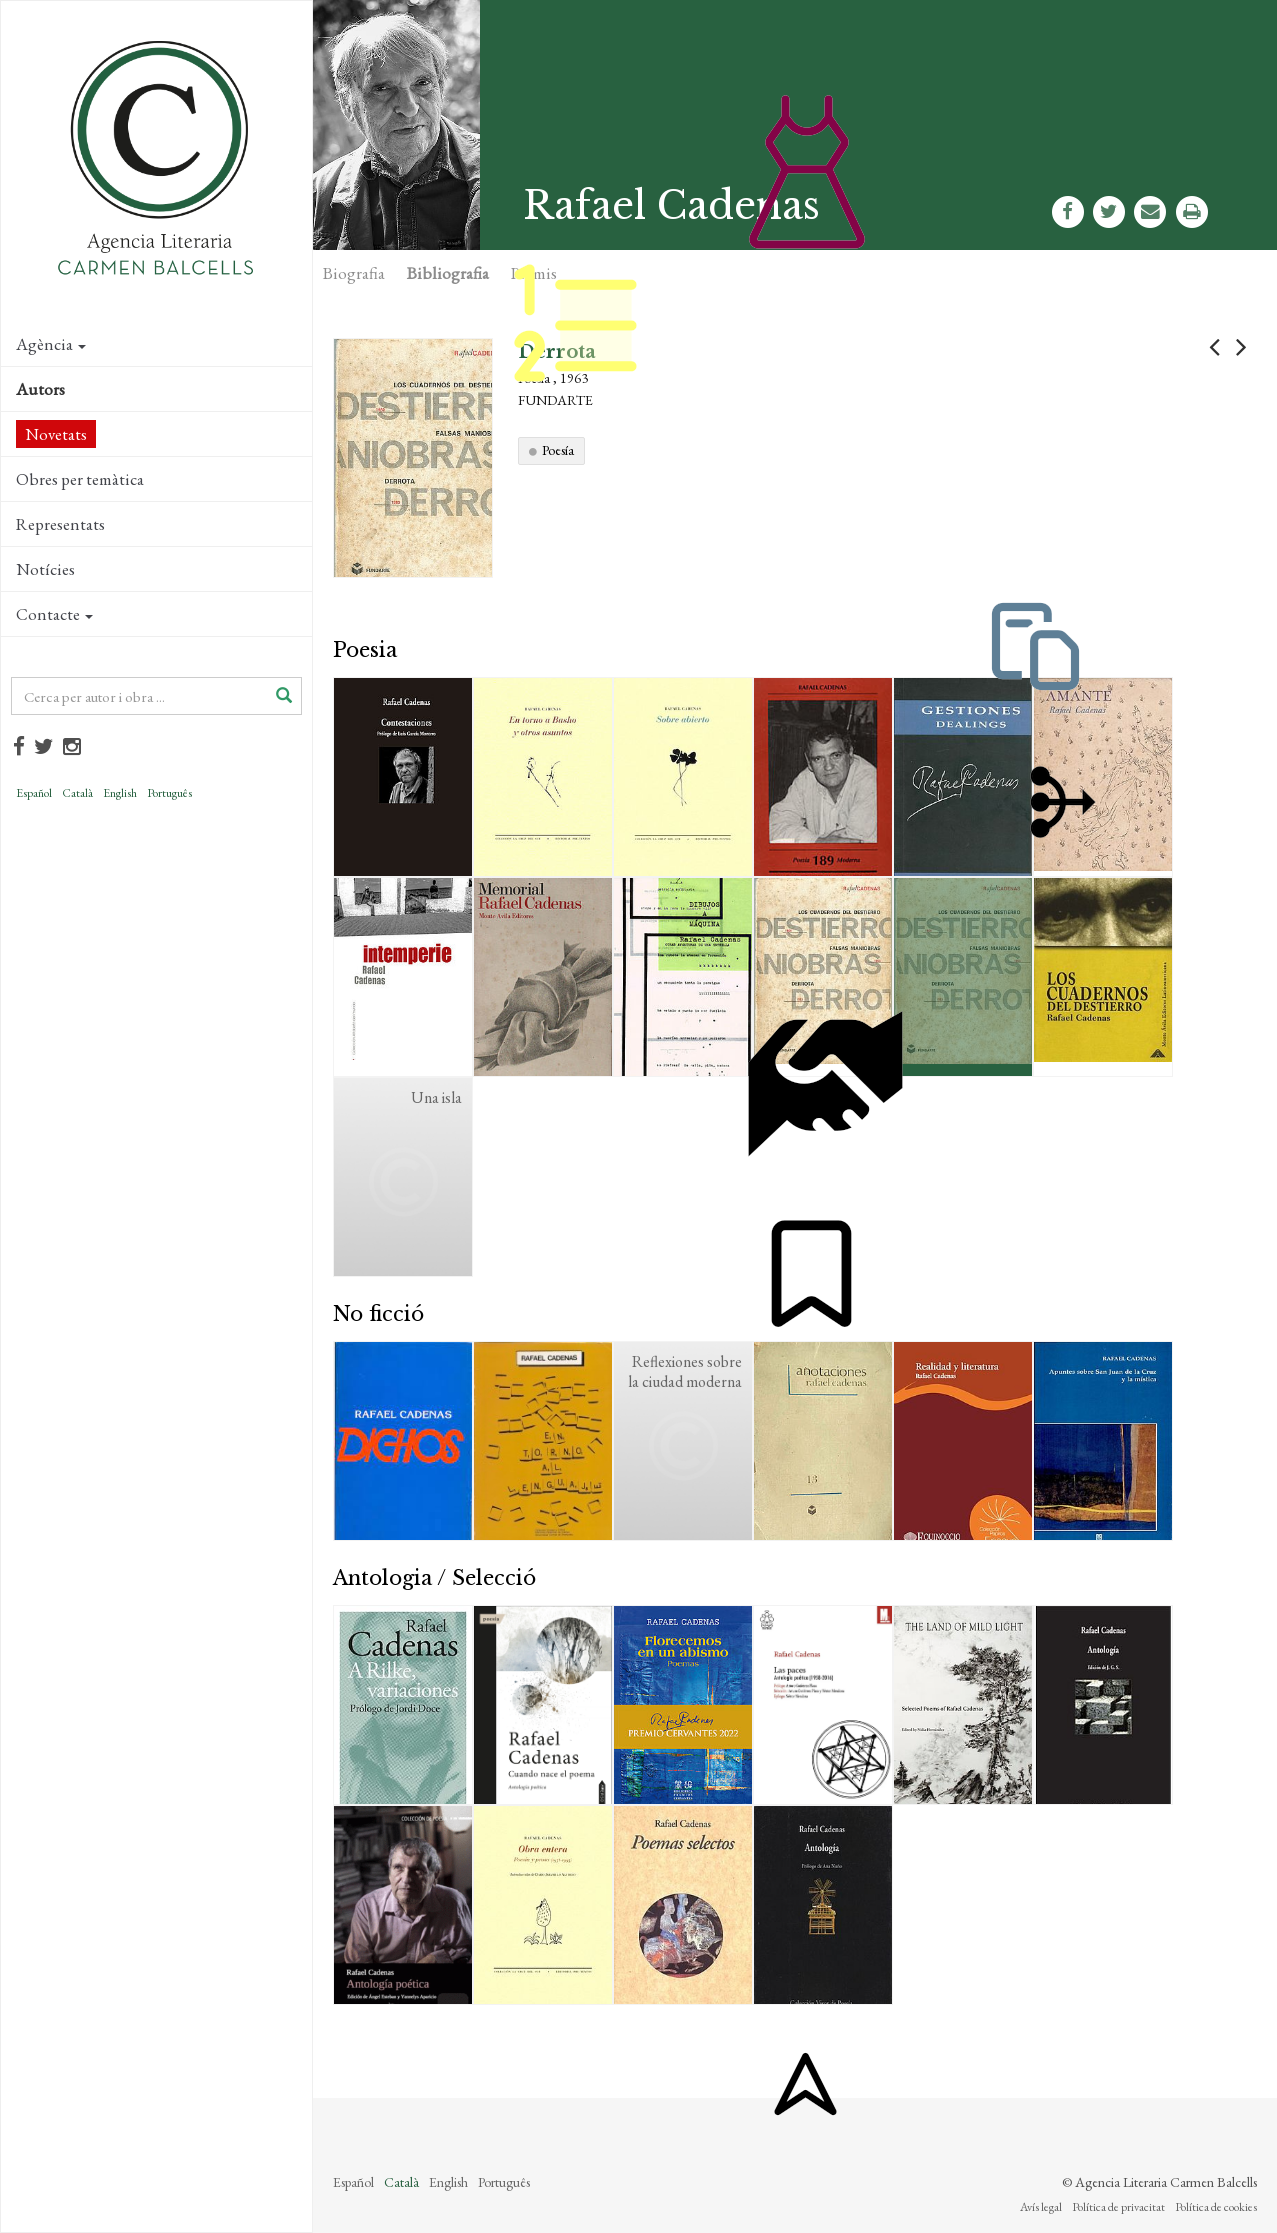 The width and height of the screenshot is (1277, 2233). What do you see at coordinates (575, 325) in the screenshot?
I see `create a numbered list` at bounding box center [575, 325].